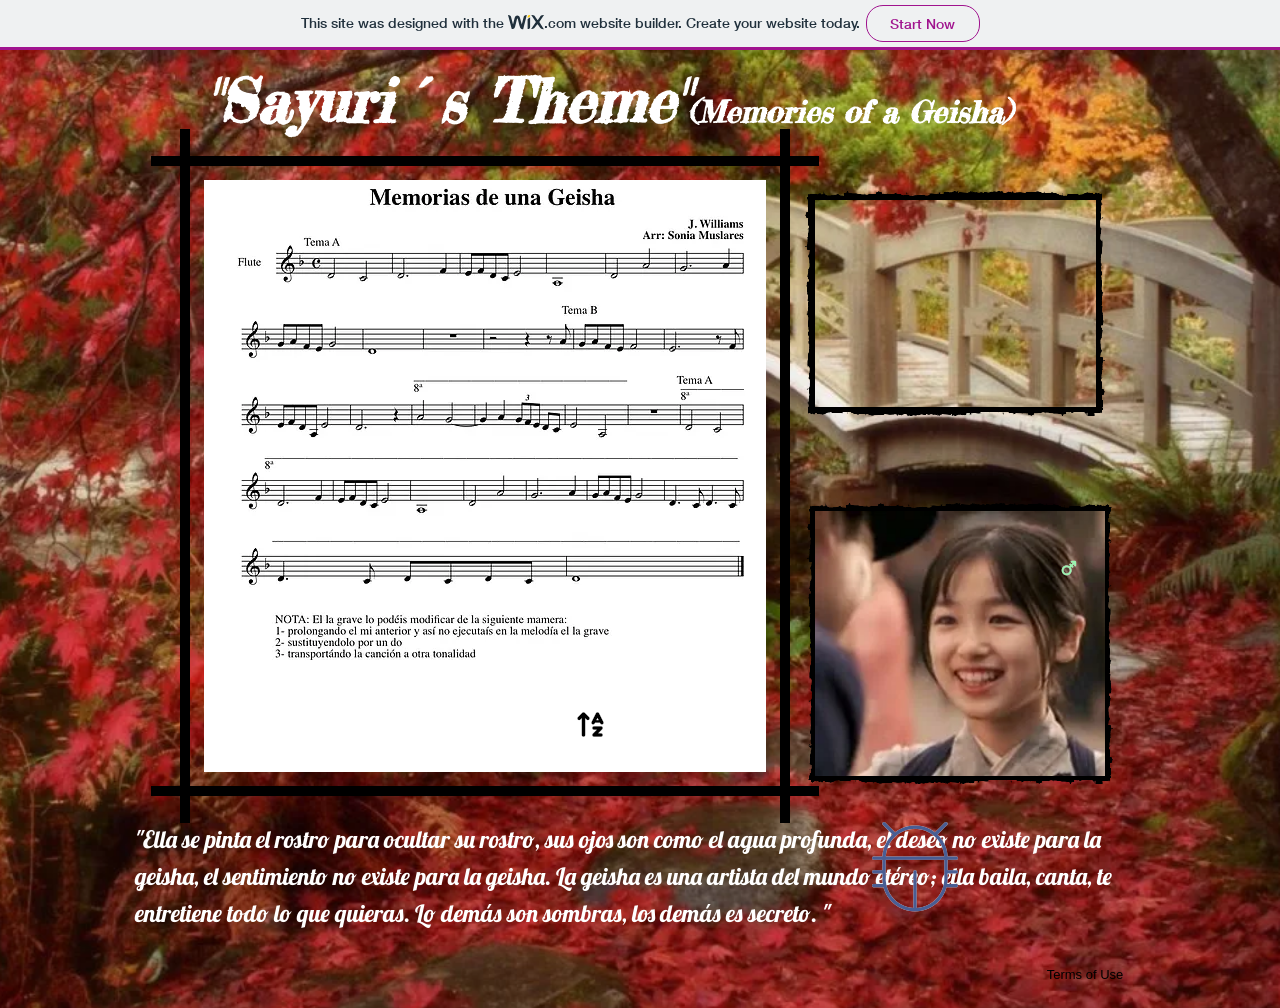 The height and width of the screenshot is (1008, 1280). I want to click on indicates male gender or sex option, so click(1068, 569).